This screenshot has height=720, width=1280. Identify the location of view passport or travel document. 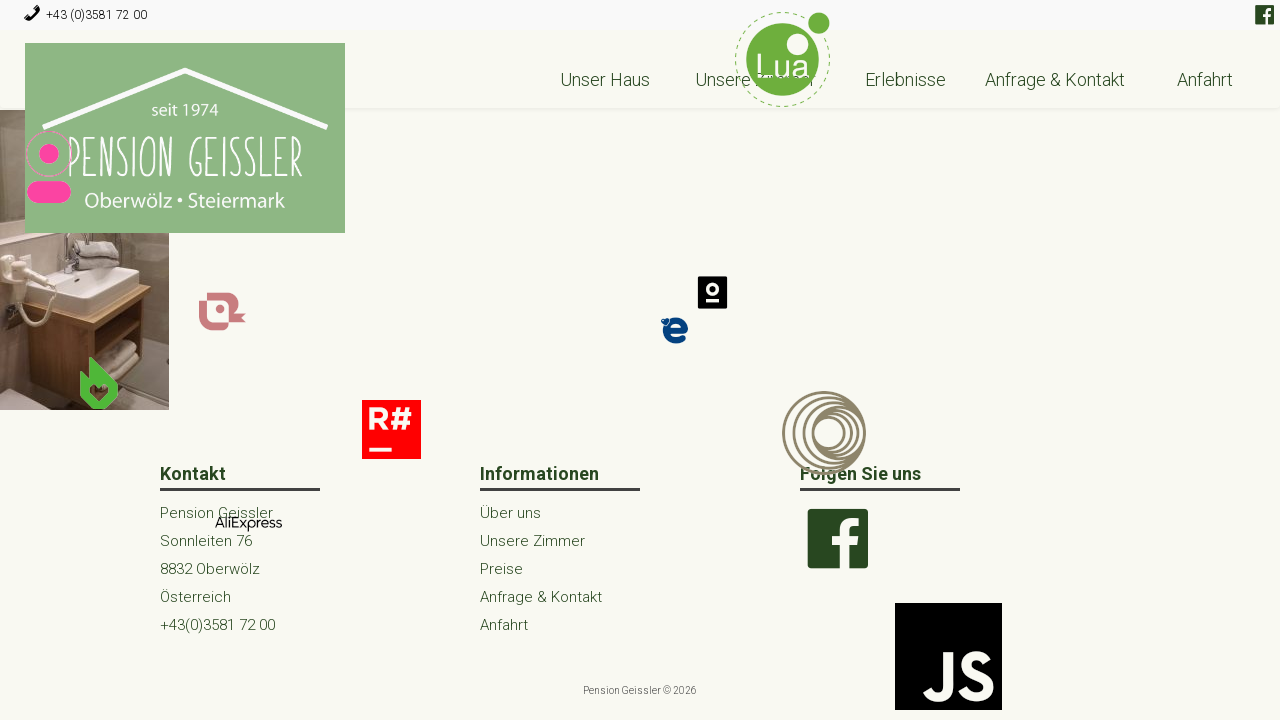
(712, 292).